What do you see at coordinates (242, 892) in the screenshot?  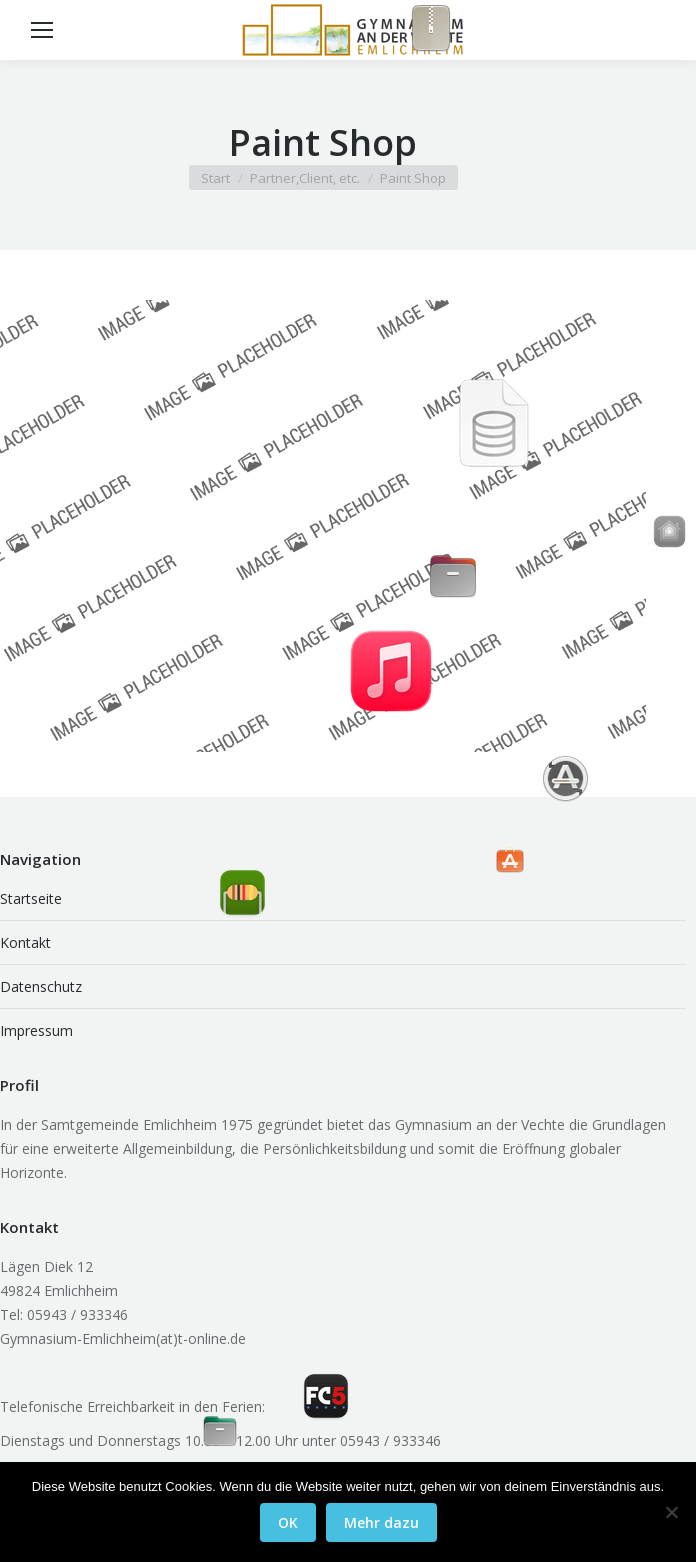 I see `open ColorCode app` at bounding box center [242, 892].